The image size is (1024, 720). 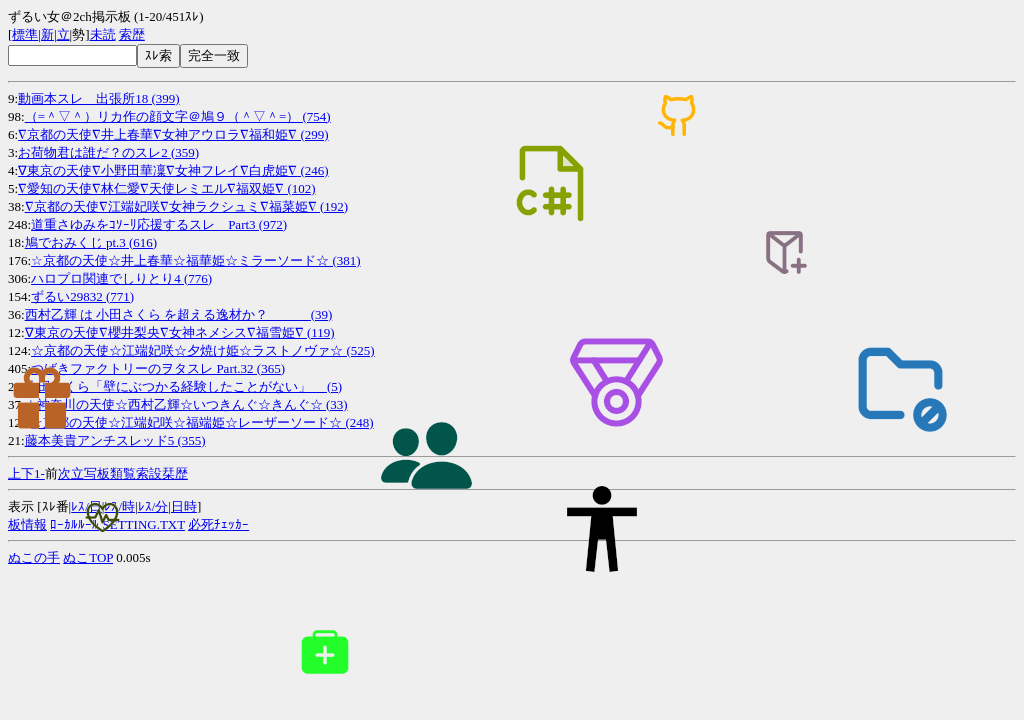 What do you see at coordinates (900, 385) in the screenshot?
I see `cancel folder upload or creation` at bounding box center [900, 385].